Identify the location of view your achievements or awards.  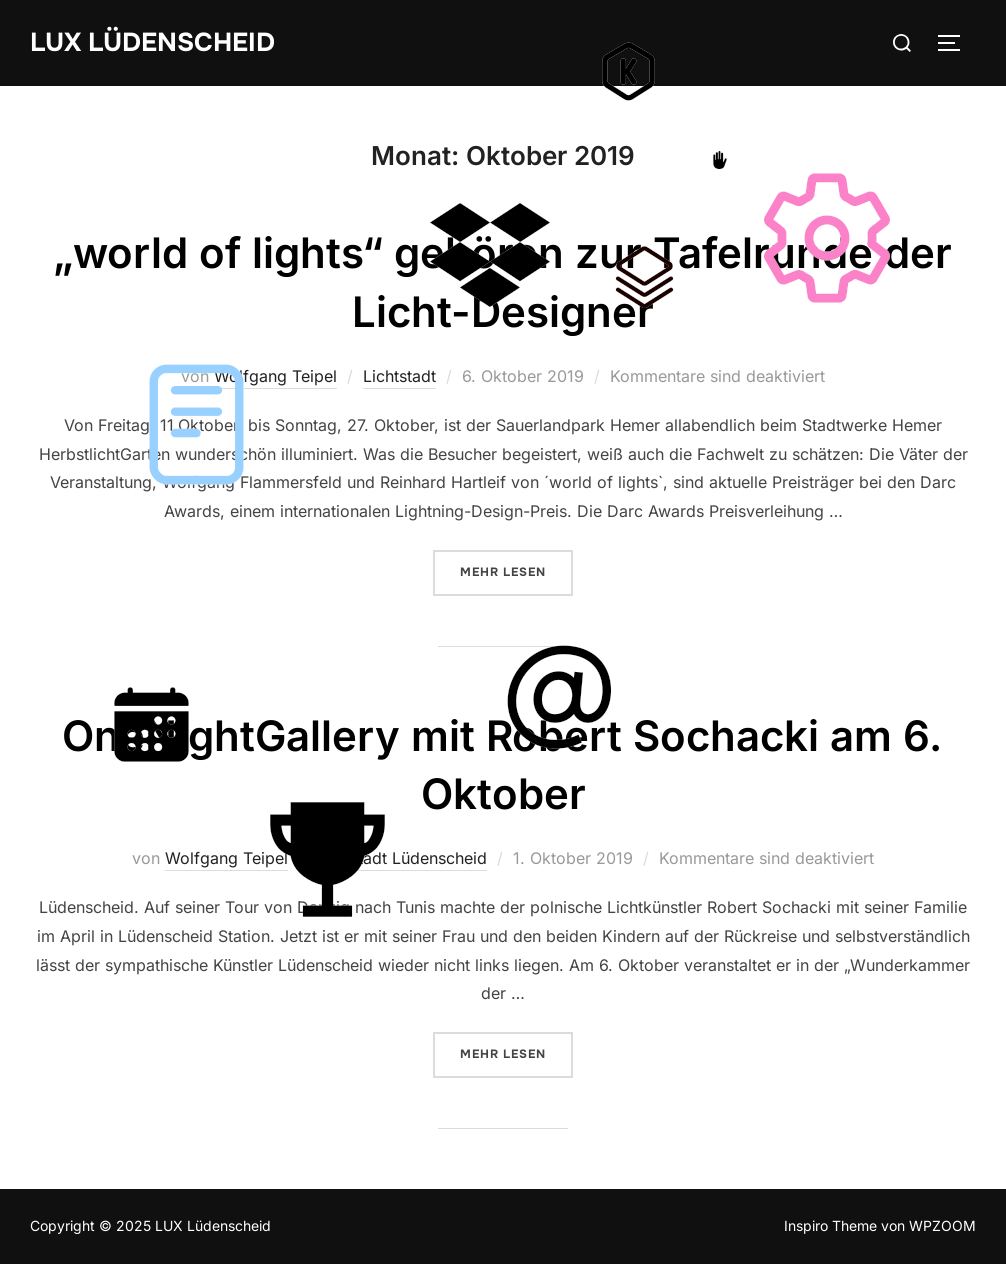
(327, 859).